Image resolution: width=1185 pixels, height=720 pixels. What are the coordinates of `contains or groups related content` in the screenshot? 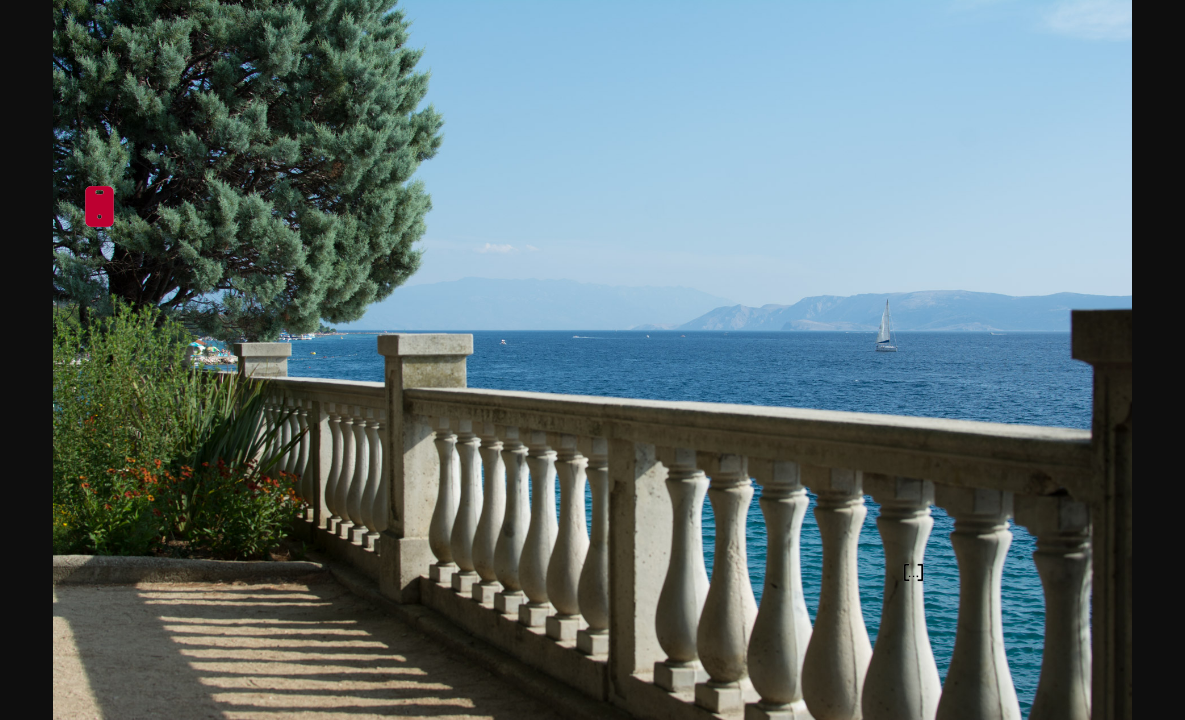 It's located at (913, 572).